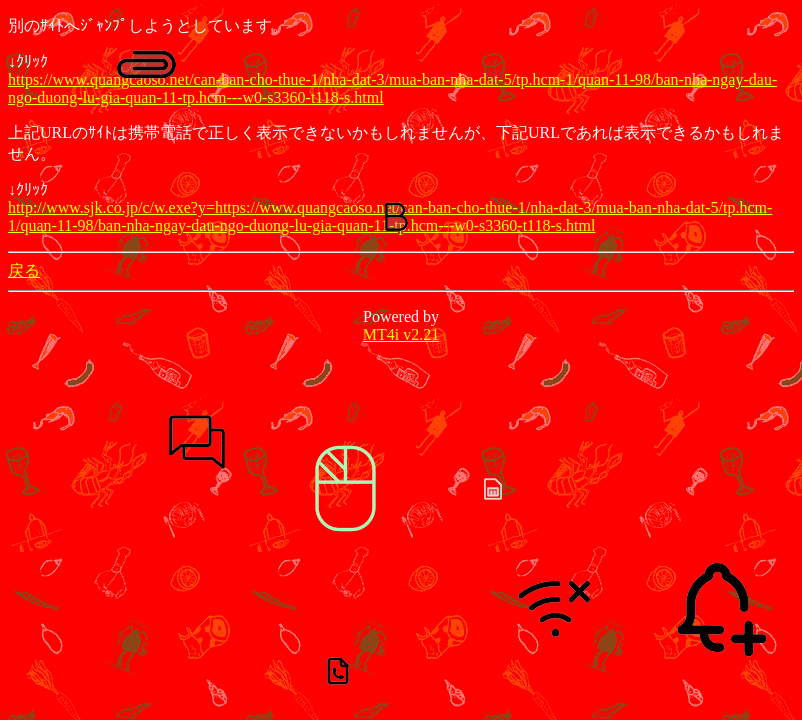 This screenshot has width=802, height=720. What do you see at coordinates (555, 607) in the screenshot?
I see `indicates no wifi connection available` at bounding box center [555, 607].